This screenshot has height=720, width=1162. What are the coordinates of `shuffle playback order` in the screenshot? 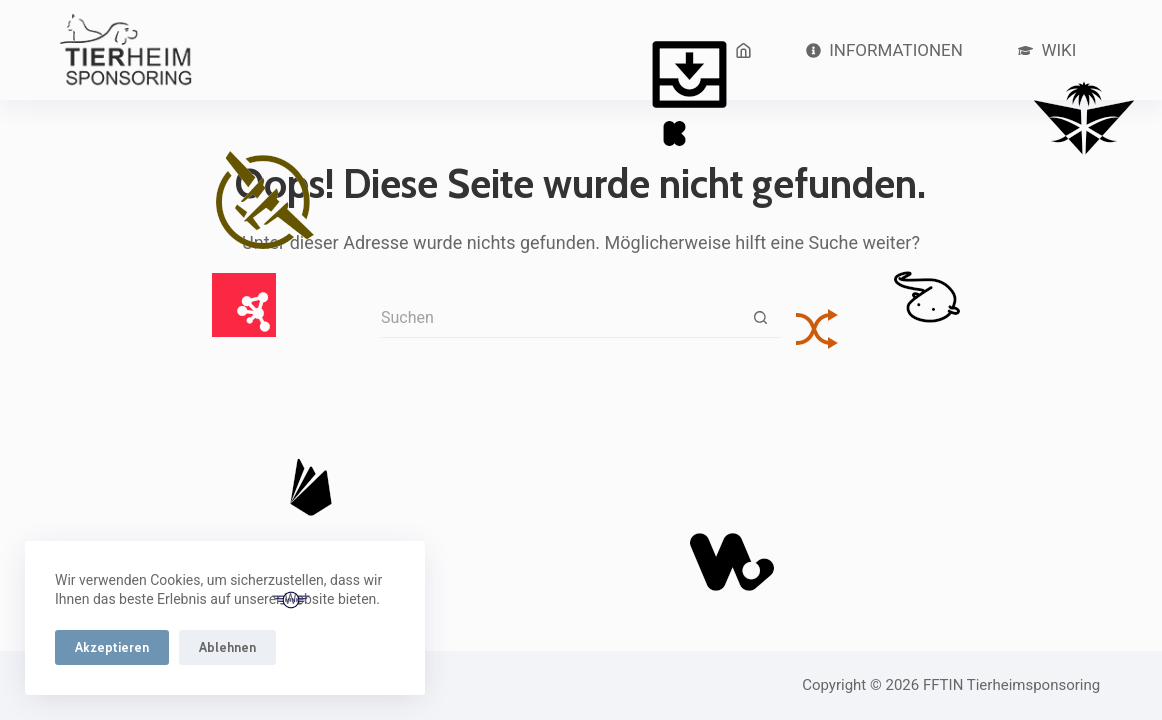 It's located at (816, 329).